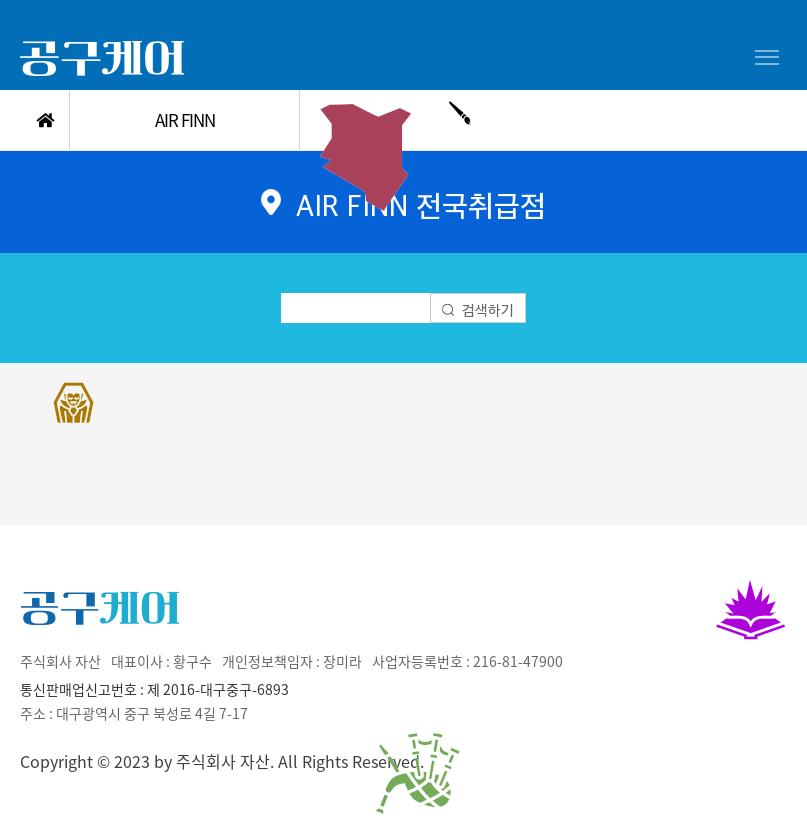 This screenshot has width=807, height=822. Describe the element at coordinates (365, 157) in the screenshot. I see `select Kenya as your country or region` at that location.